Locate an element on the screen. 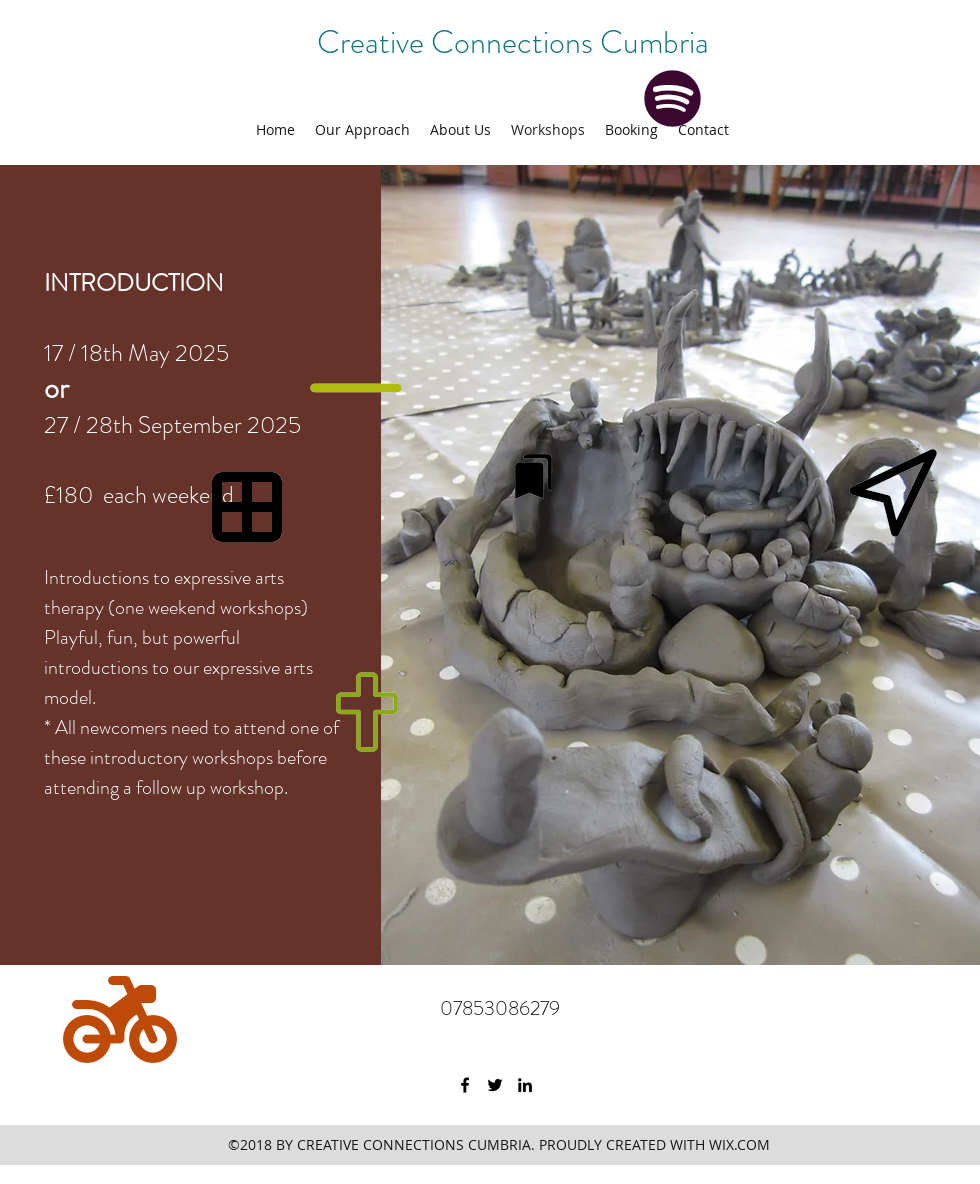 The height and width of the screenshot is (1184, 980). apply borders to all cells in a table is located at coordinates (247, 507).